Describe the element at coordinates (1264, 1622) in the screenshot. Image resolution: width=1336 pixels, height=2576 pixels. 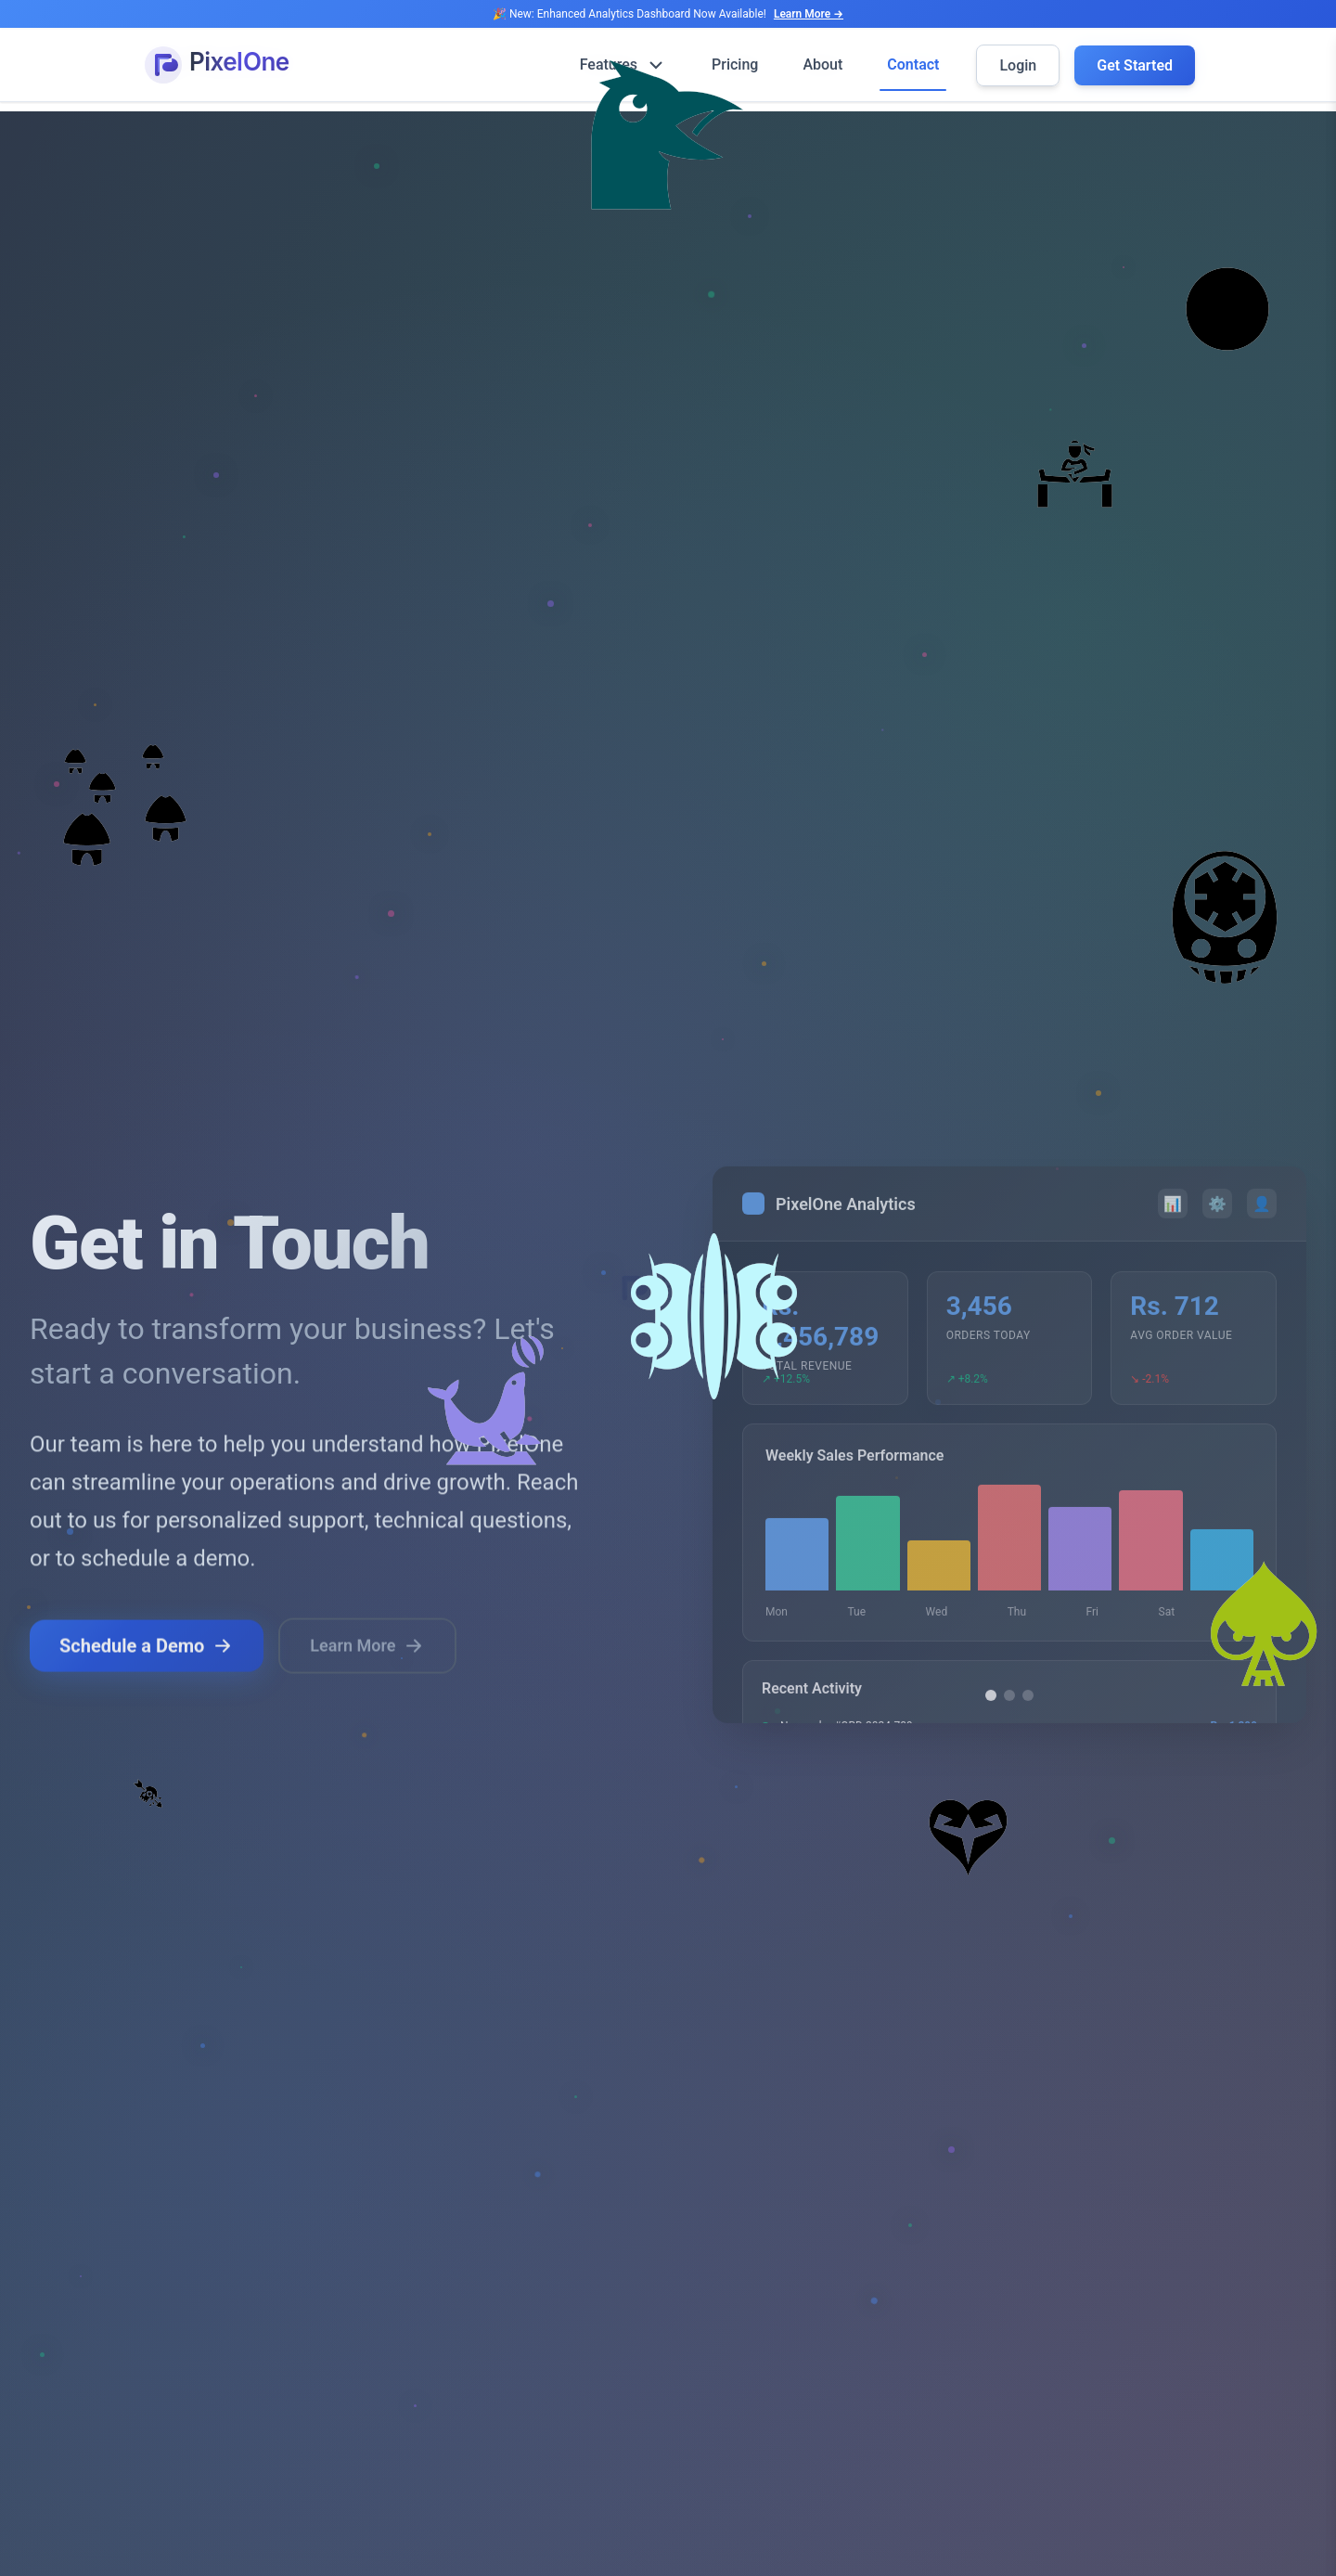
I see `indicates death or game over in a card game` at that location.